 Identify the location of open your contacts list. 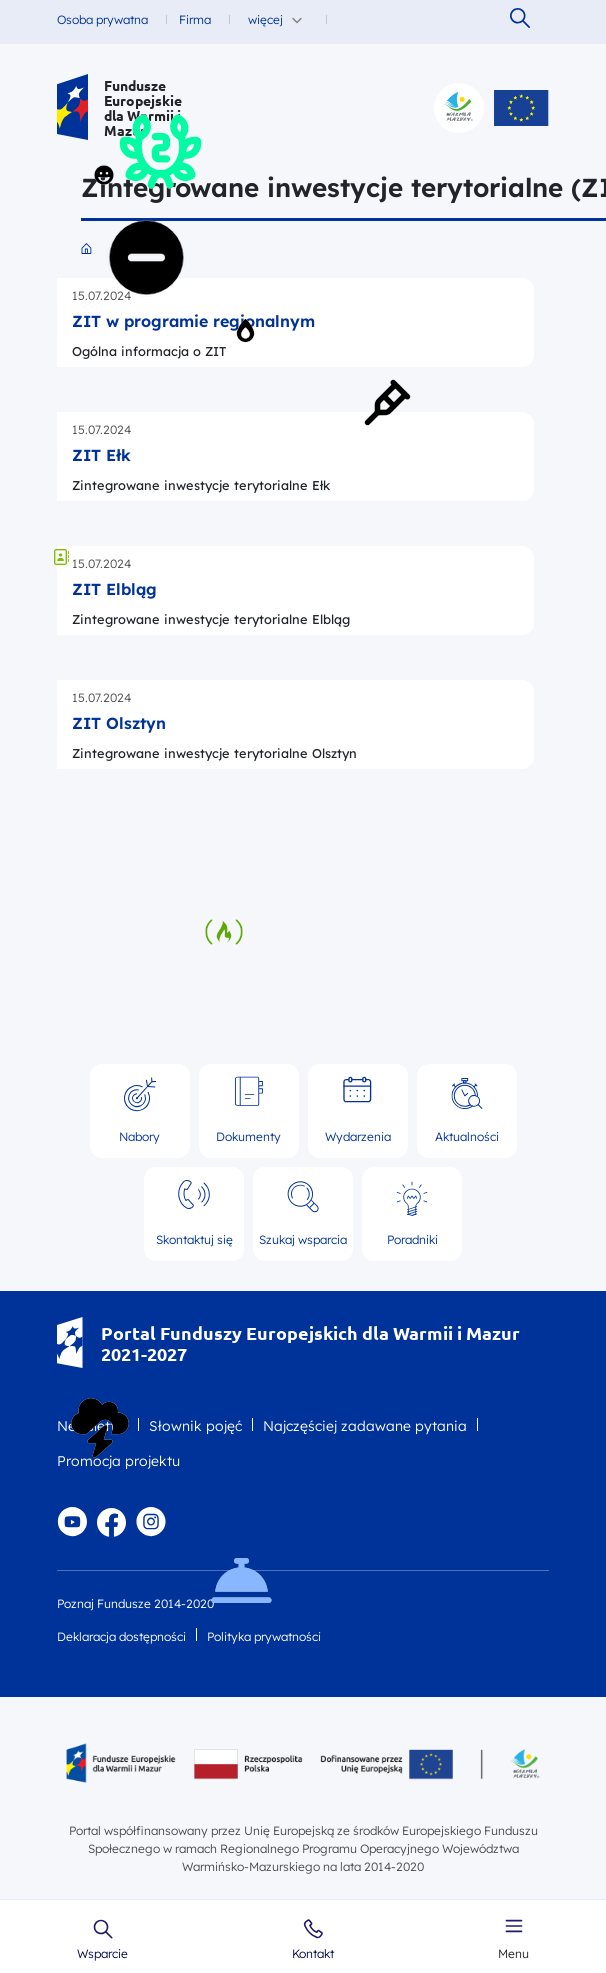
(61, 557).